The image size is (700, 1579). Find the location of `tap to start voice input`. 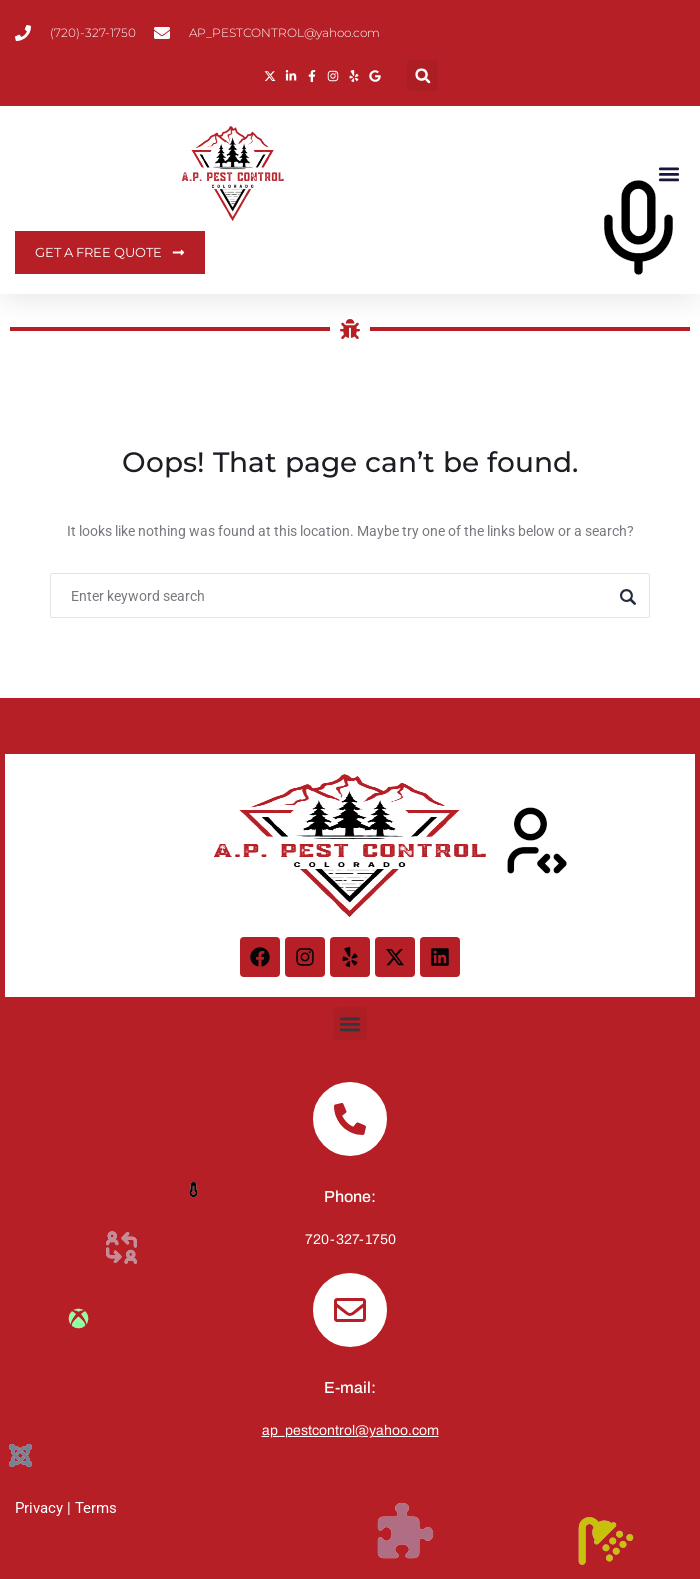

tap to start voice input is located at coordinates (638, 227).